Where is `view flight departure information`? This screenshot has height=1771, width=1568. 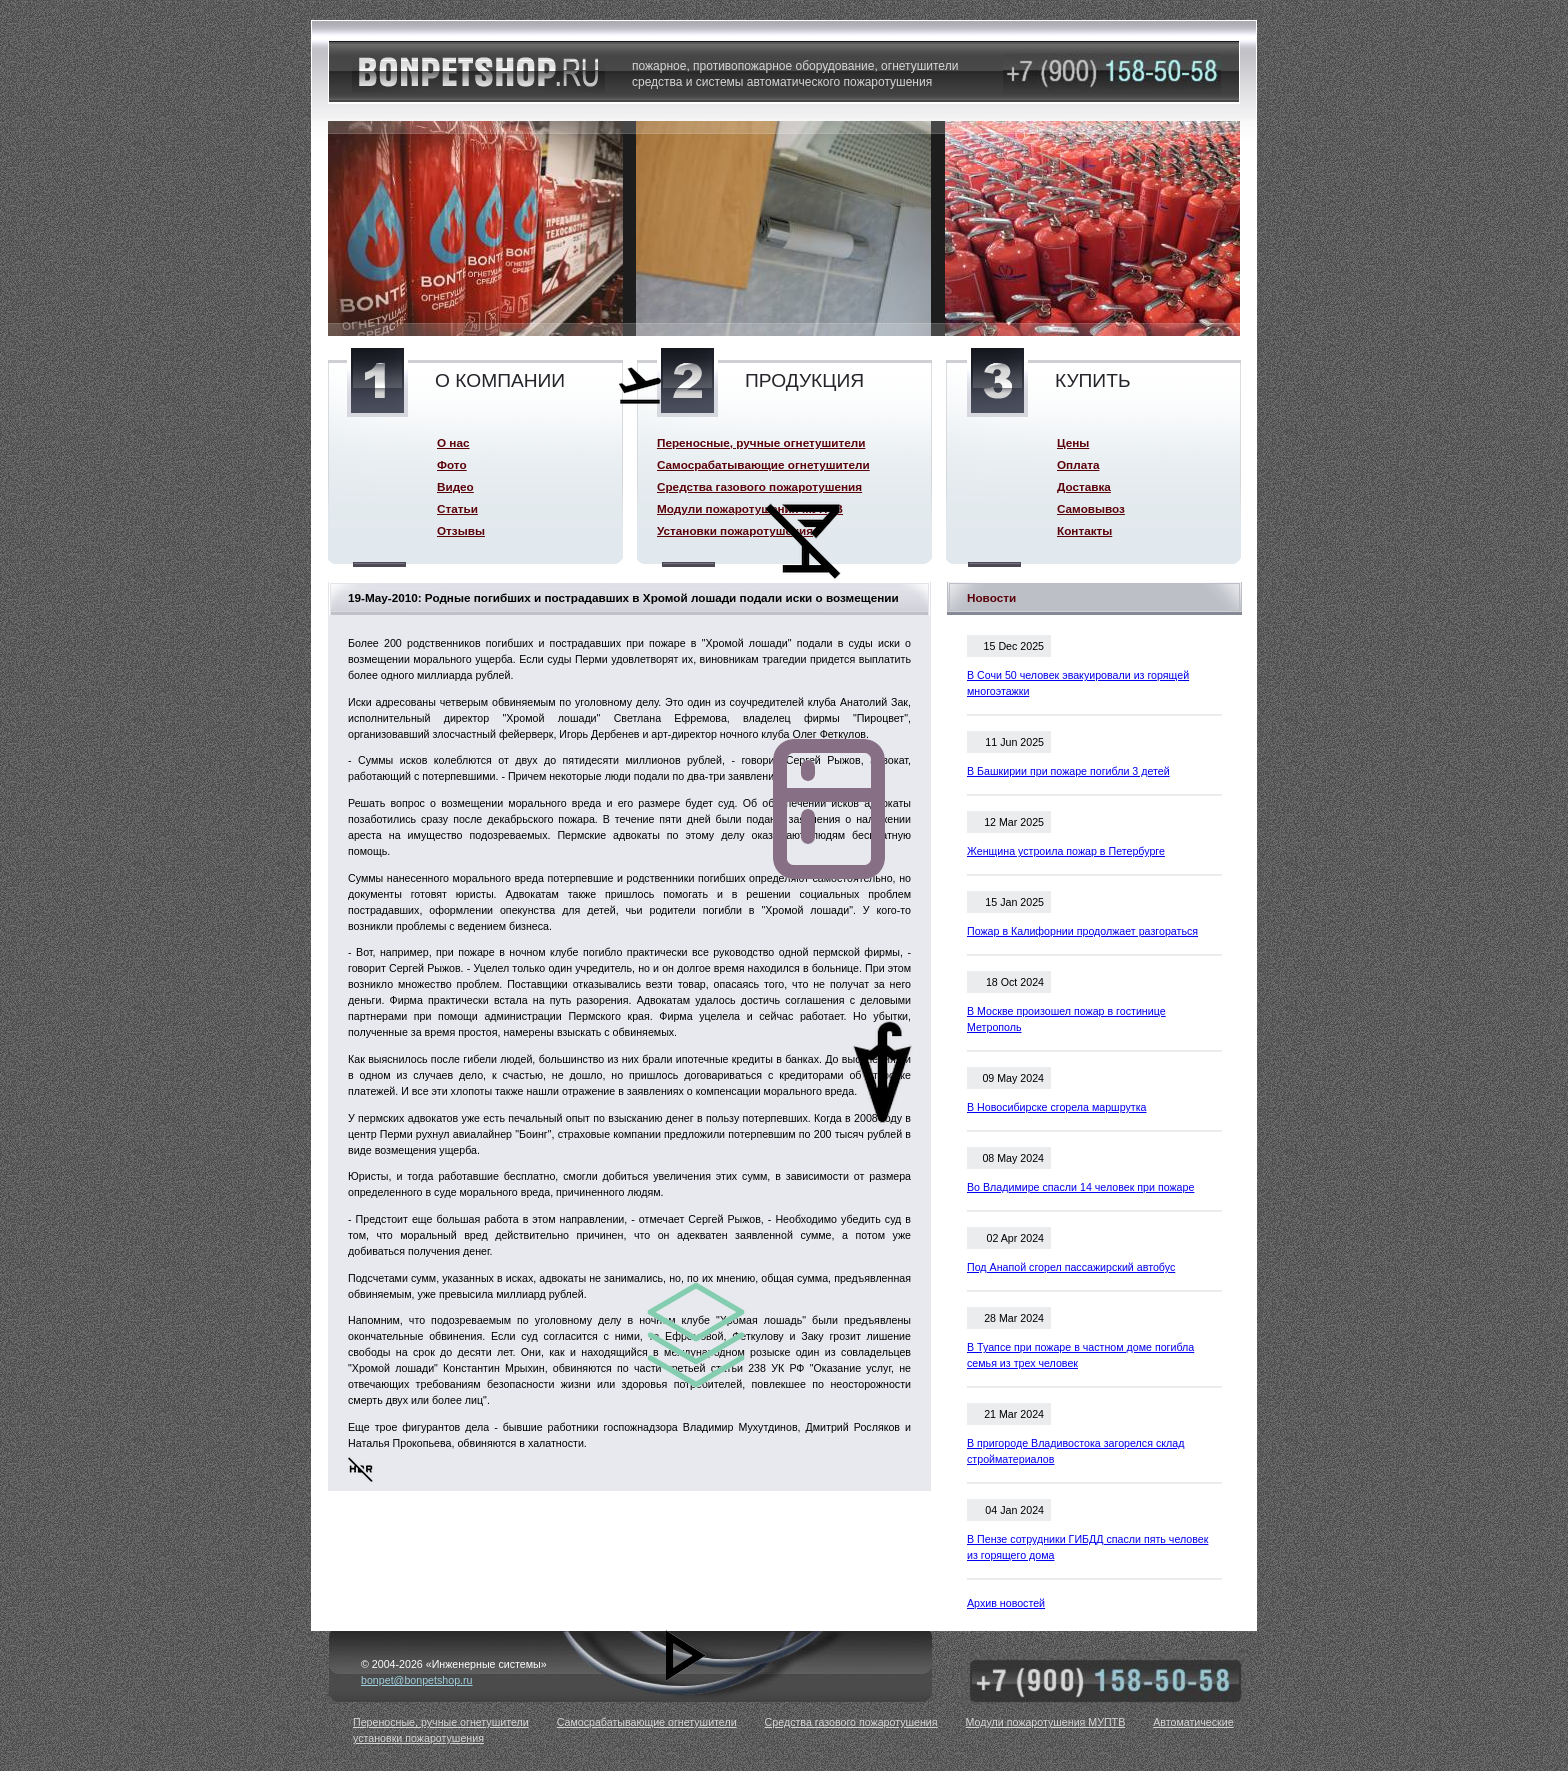 view flight departure information is located at coordinates (640, 385).